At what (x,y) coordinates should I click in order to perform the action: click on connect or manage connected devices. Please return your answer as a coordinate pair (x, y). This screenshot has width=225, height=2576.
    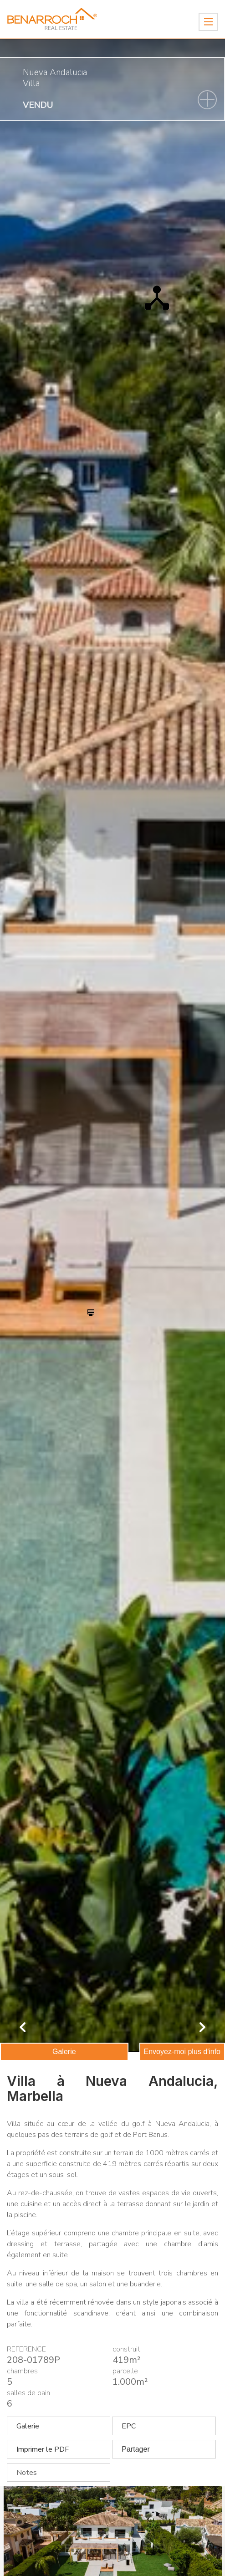
    Looking at the image, I should click on (157, 297).